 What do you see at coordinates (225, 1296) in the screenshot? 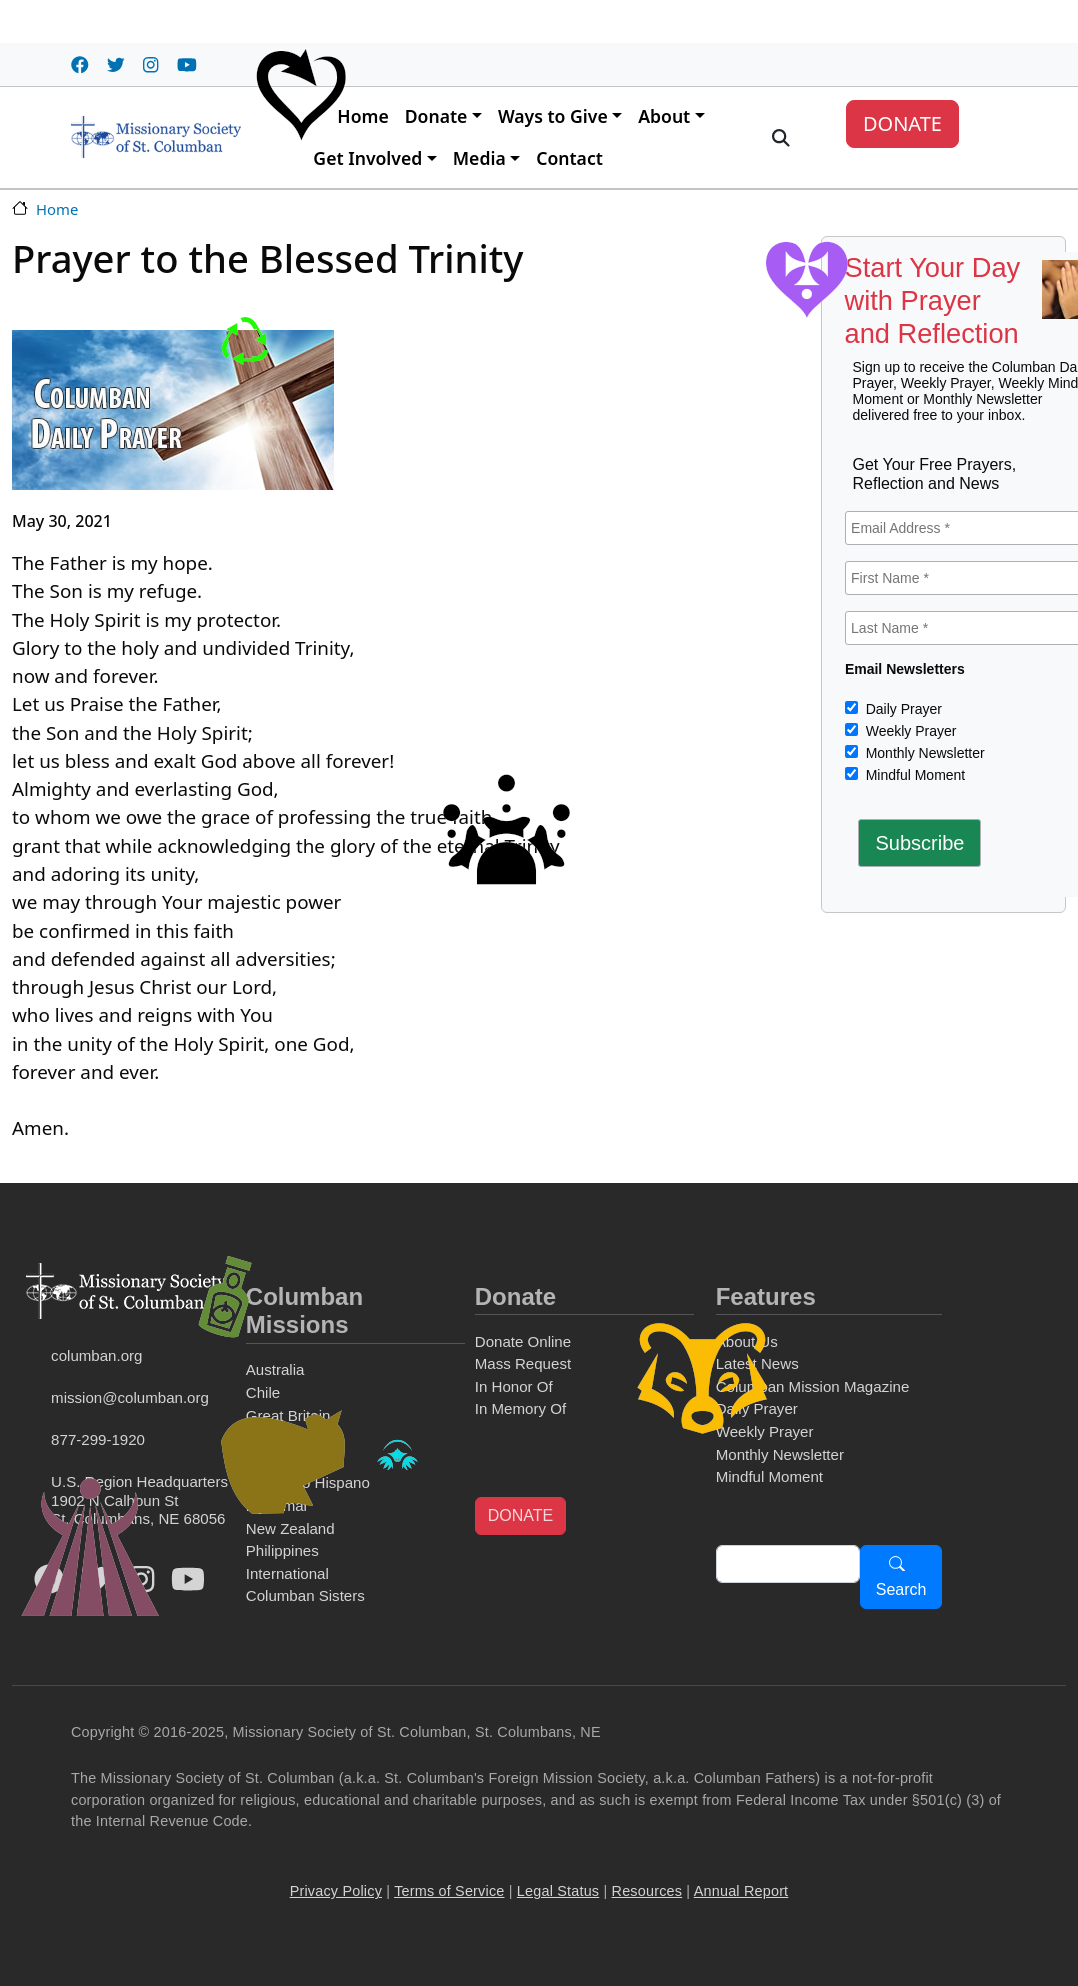
I see `select ketchup as a condiment option` at bounding box center [225, 1296].